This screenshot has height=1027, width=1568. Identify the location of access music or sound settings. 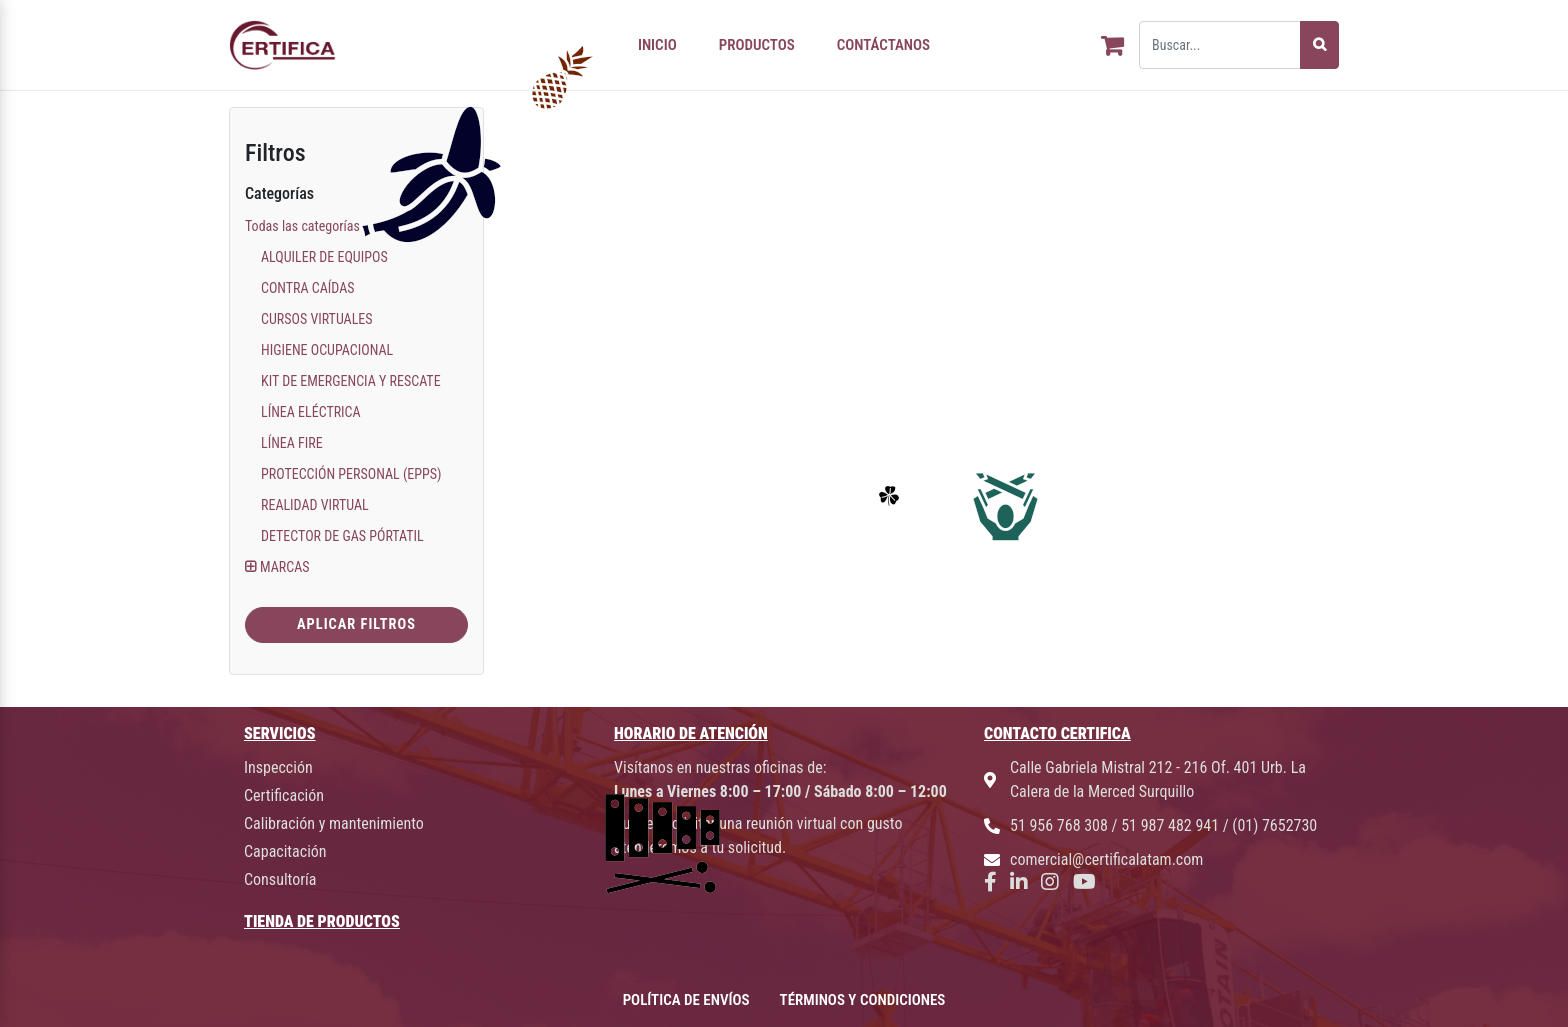
(662, 843).